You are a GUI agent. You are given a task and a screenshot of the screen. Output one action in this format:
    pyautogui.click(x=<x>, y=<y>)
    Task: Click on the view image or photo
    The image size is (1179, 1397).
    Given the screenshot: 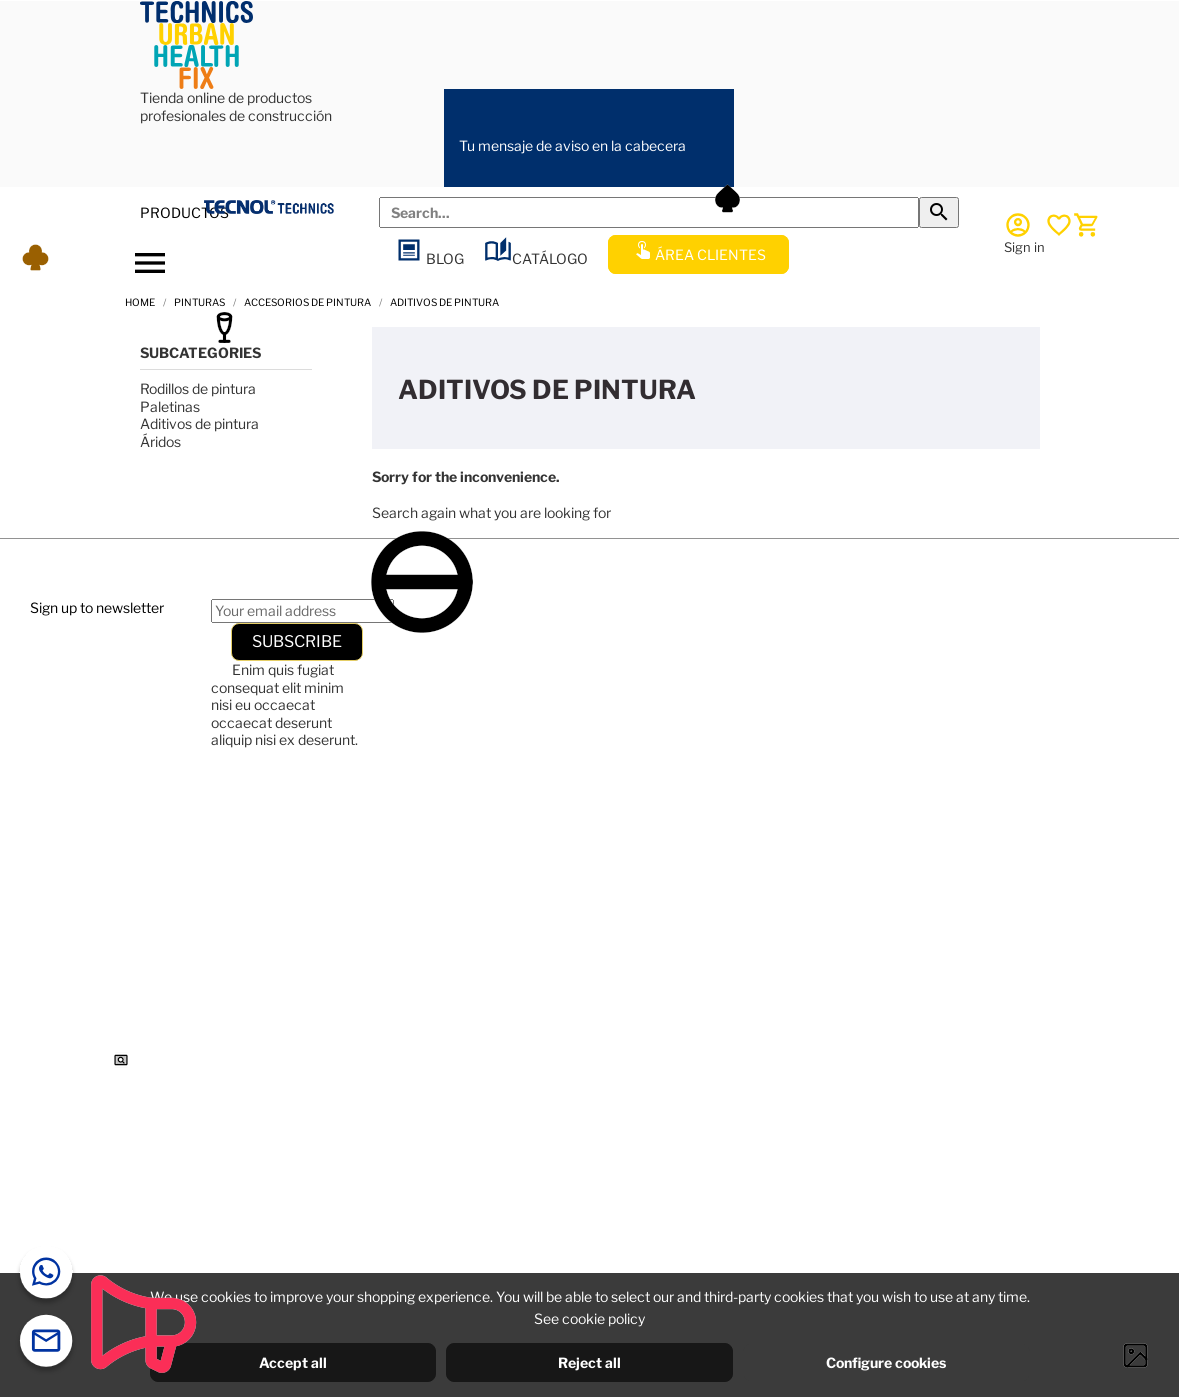 What is the action you would take?
    pyautogui.click(x=1135, y=1355)
    